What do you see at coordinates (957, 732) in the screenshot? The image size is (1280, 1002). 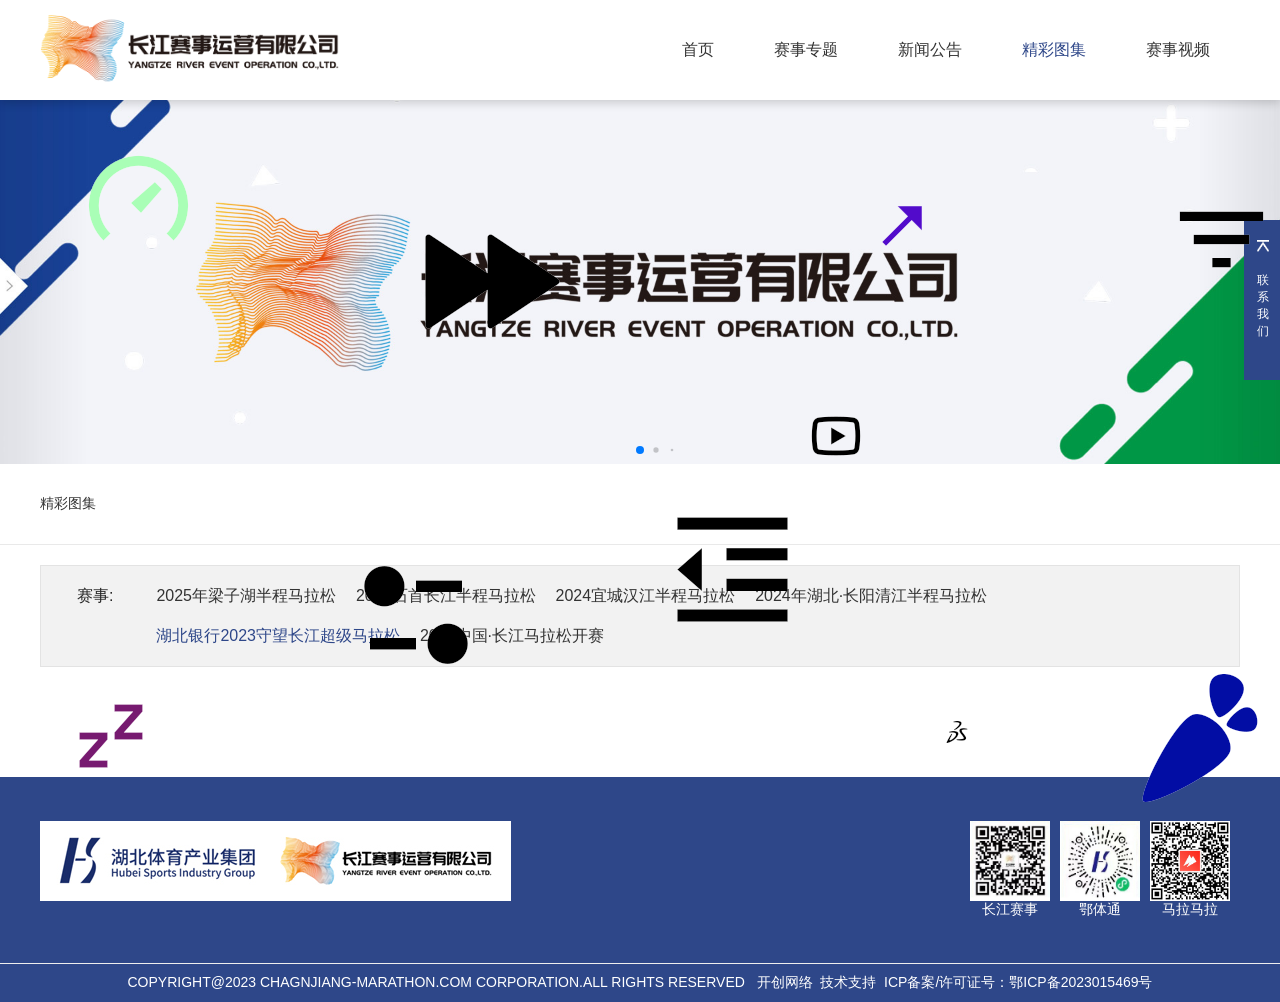 I see `dassault systèmes company logo` at bounding box center [957, 732].